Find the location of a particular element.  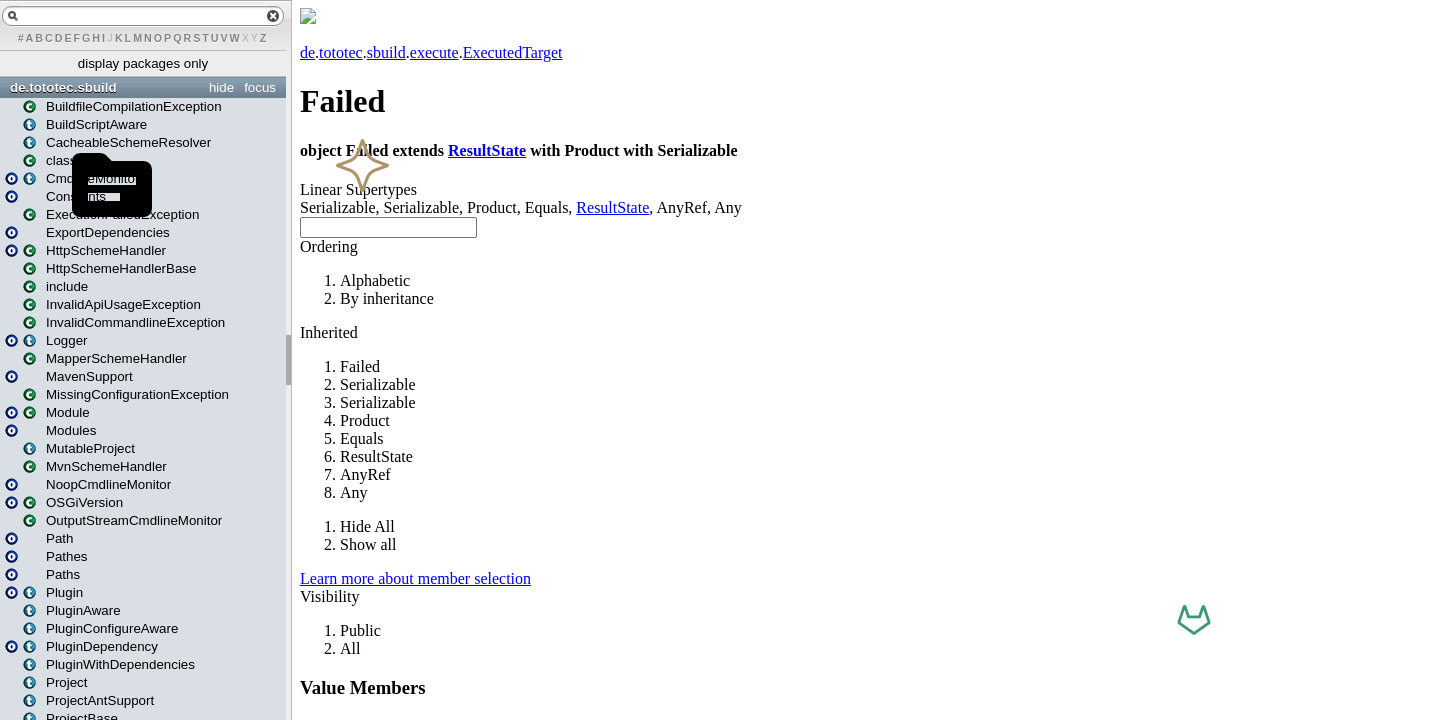

open GitLab repository is located at coordinates (1194, 620).